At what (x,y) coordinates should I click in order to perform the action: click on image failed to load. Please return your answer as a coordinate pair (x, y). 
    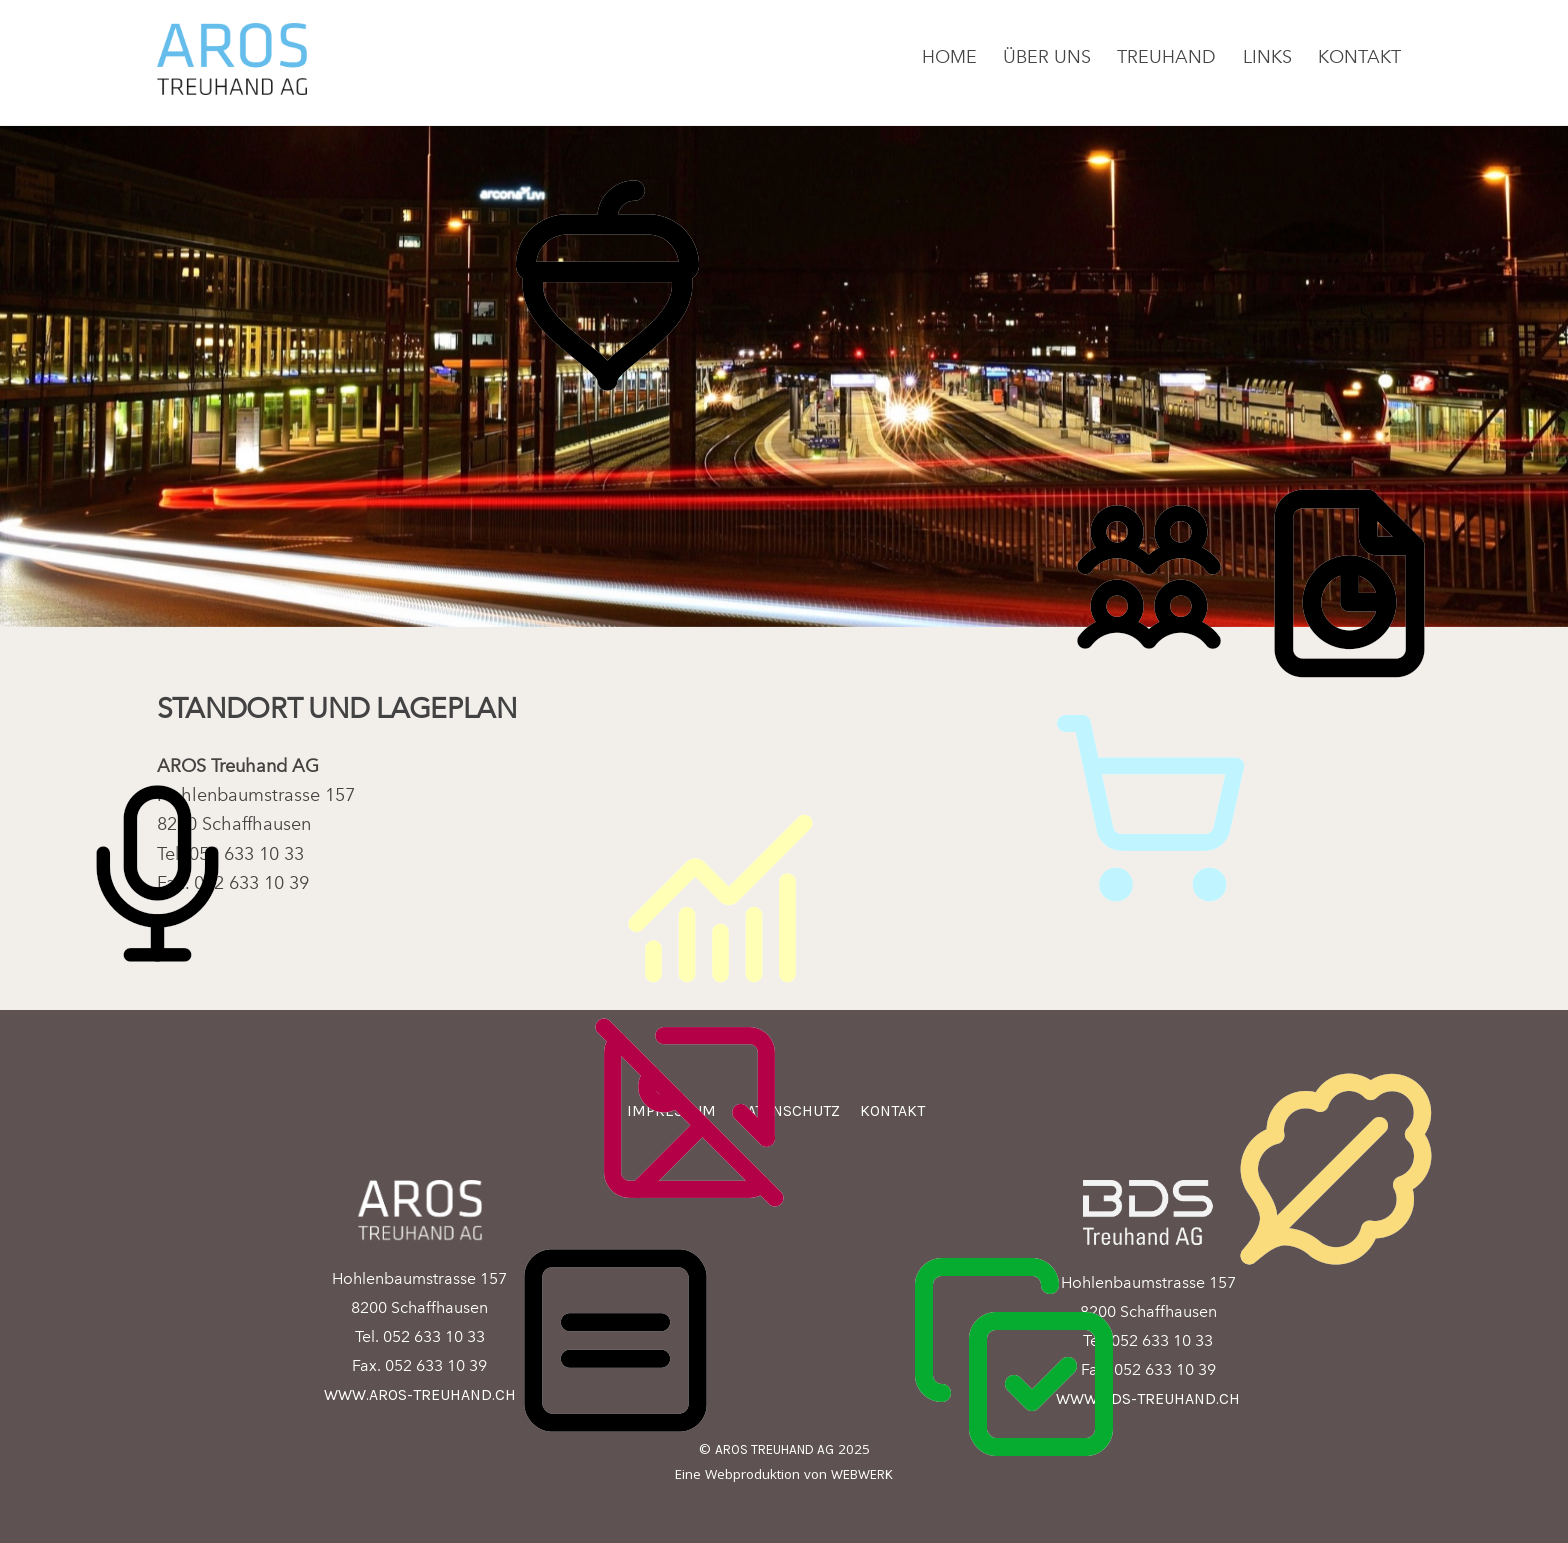
    Looking at the image, I should click on (689, 1112).